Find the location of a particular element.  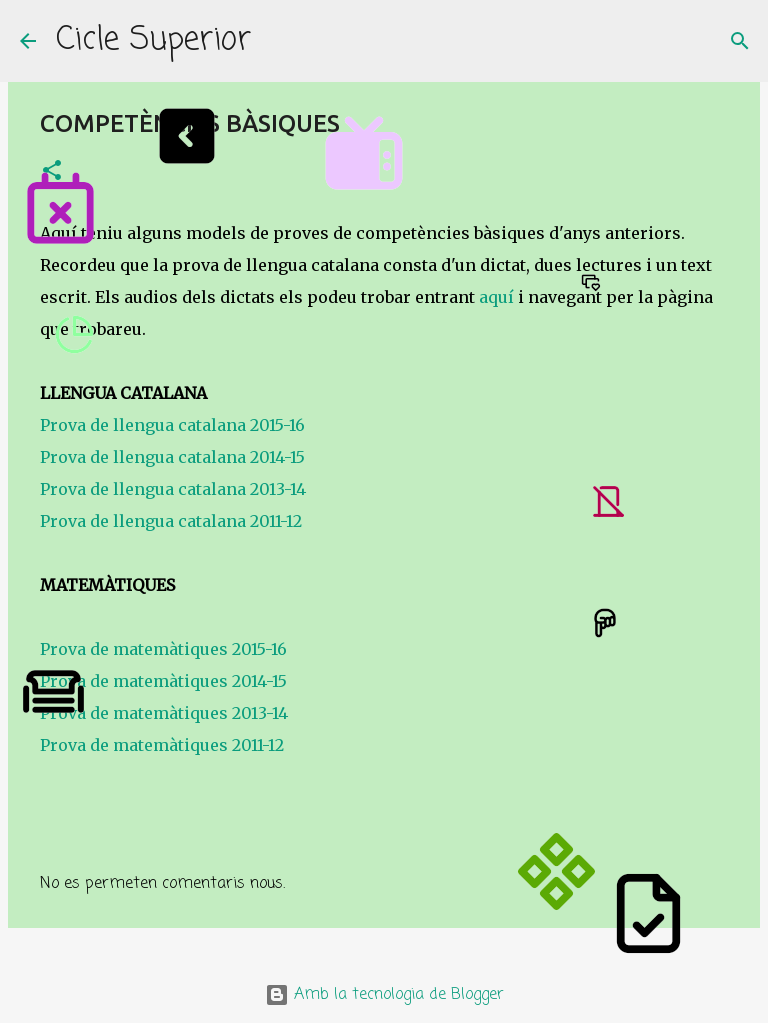

access classic TV or broadcast content is located at coordinates (364, 155).